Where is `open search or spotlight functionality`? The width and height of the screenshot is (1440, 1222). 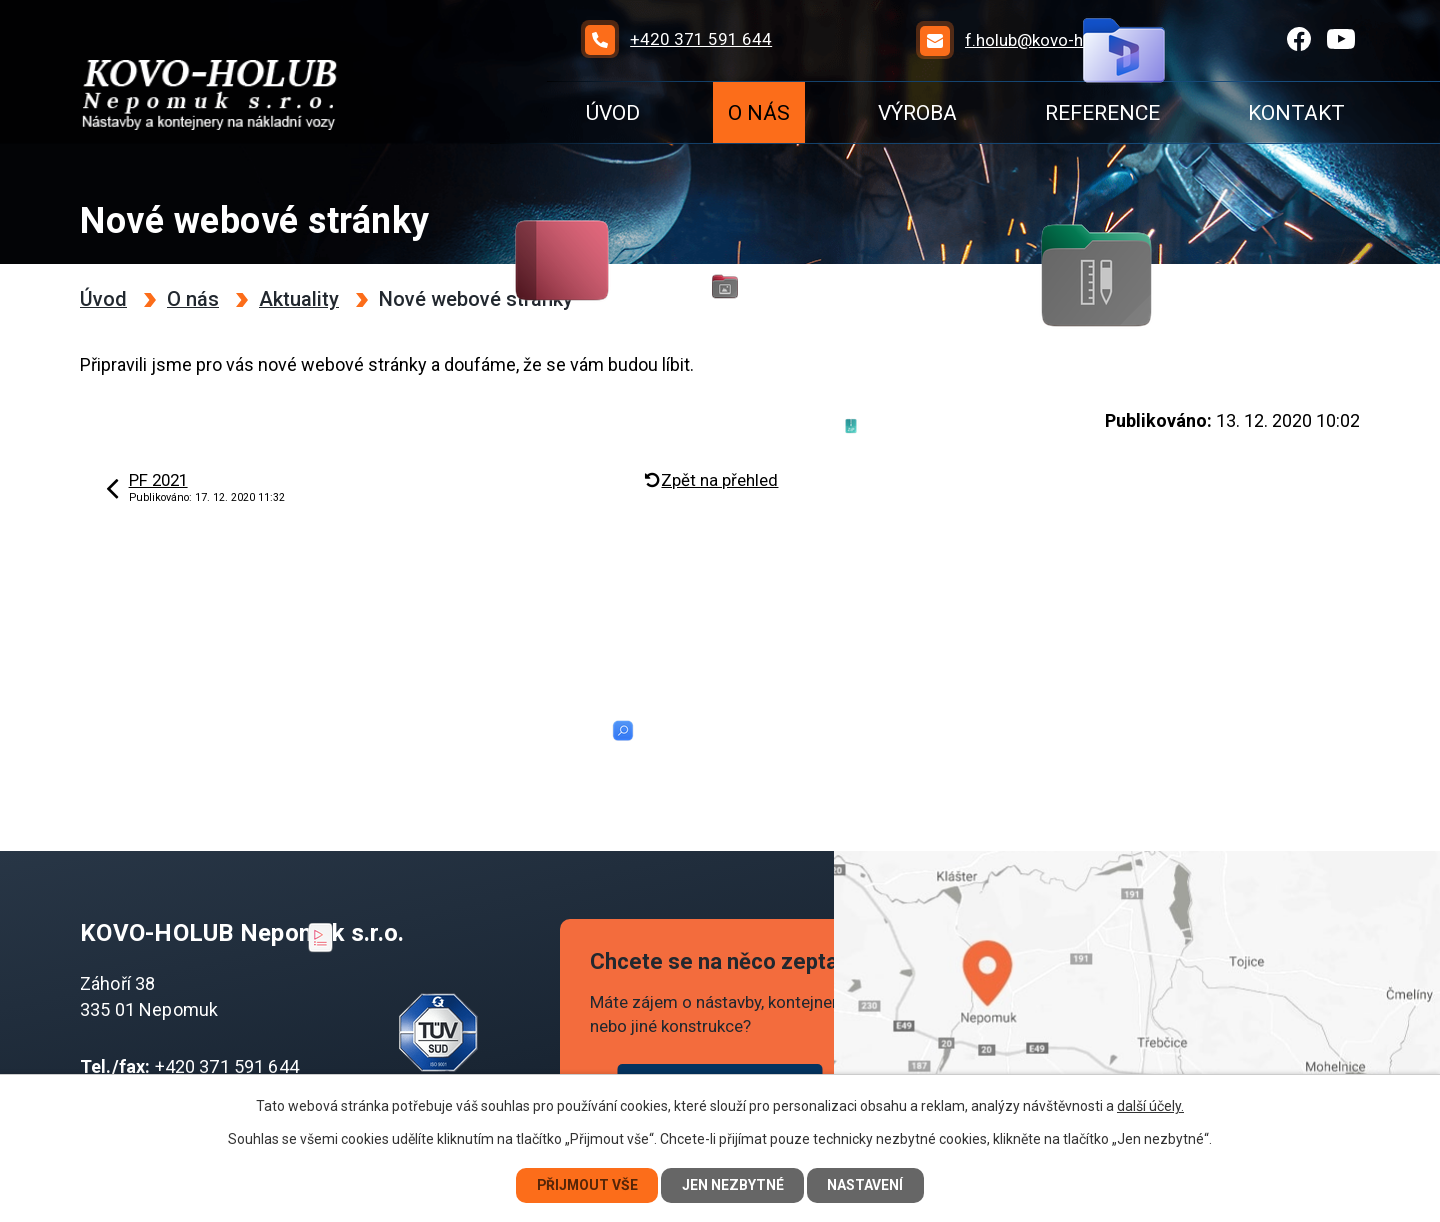 open search or spotlight functionality is located at coordinates (623, 731).